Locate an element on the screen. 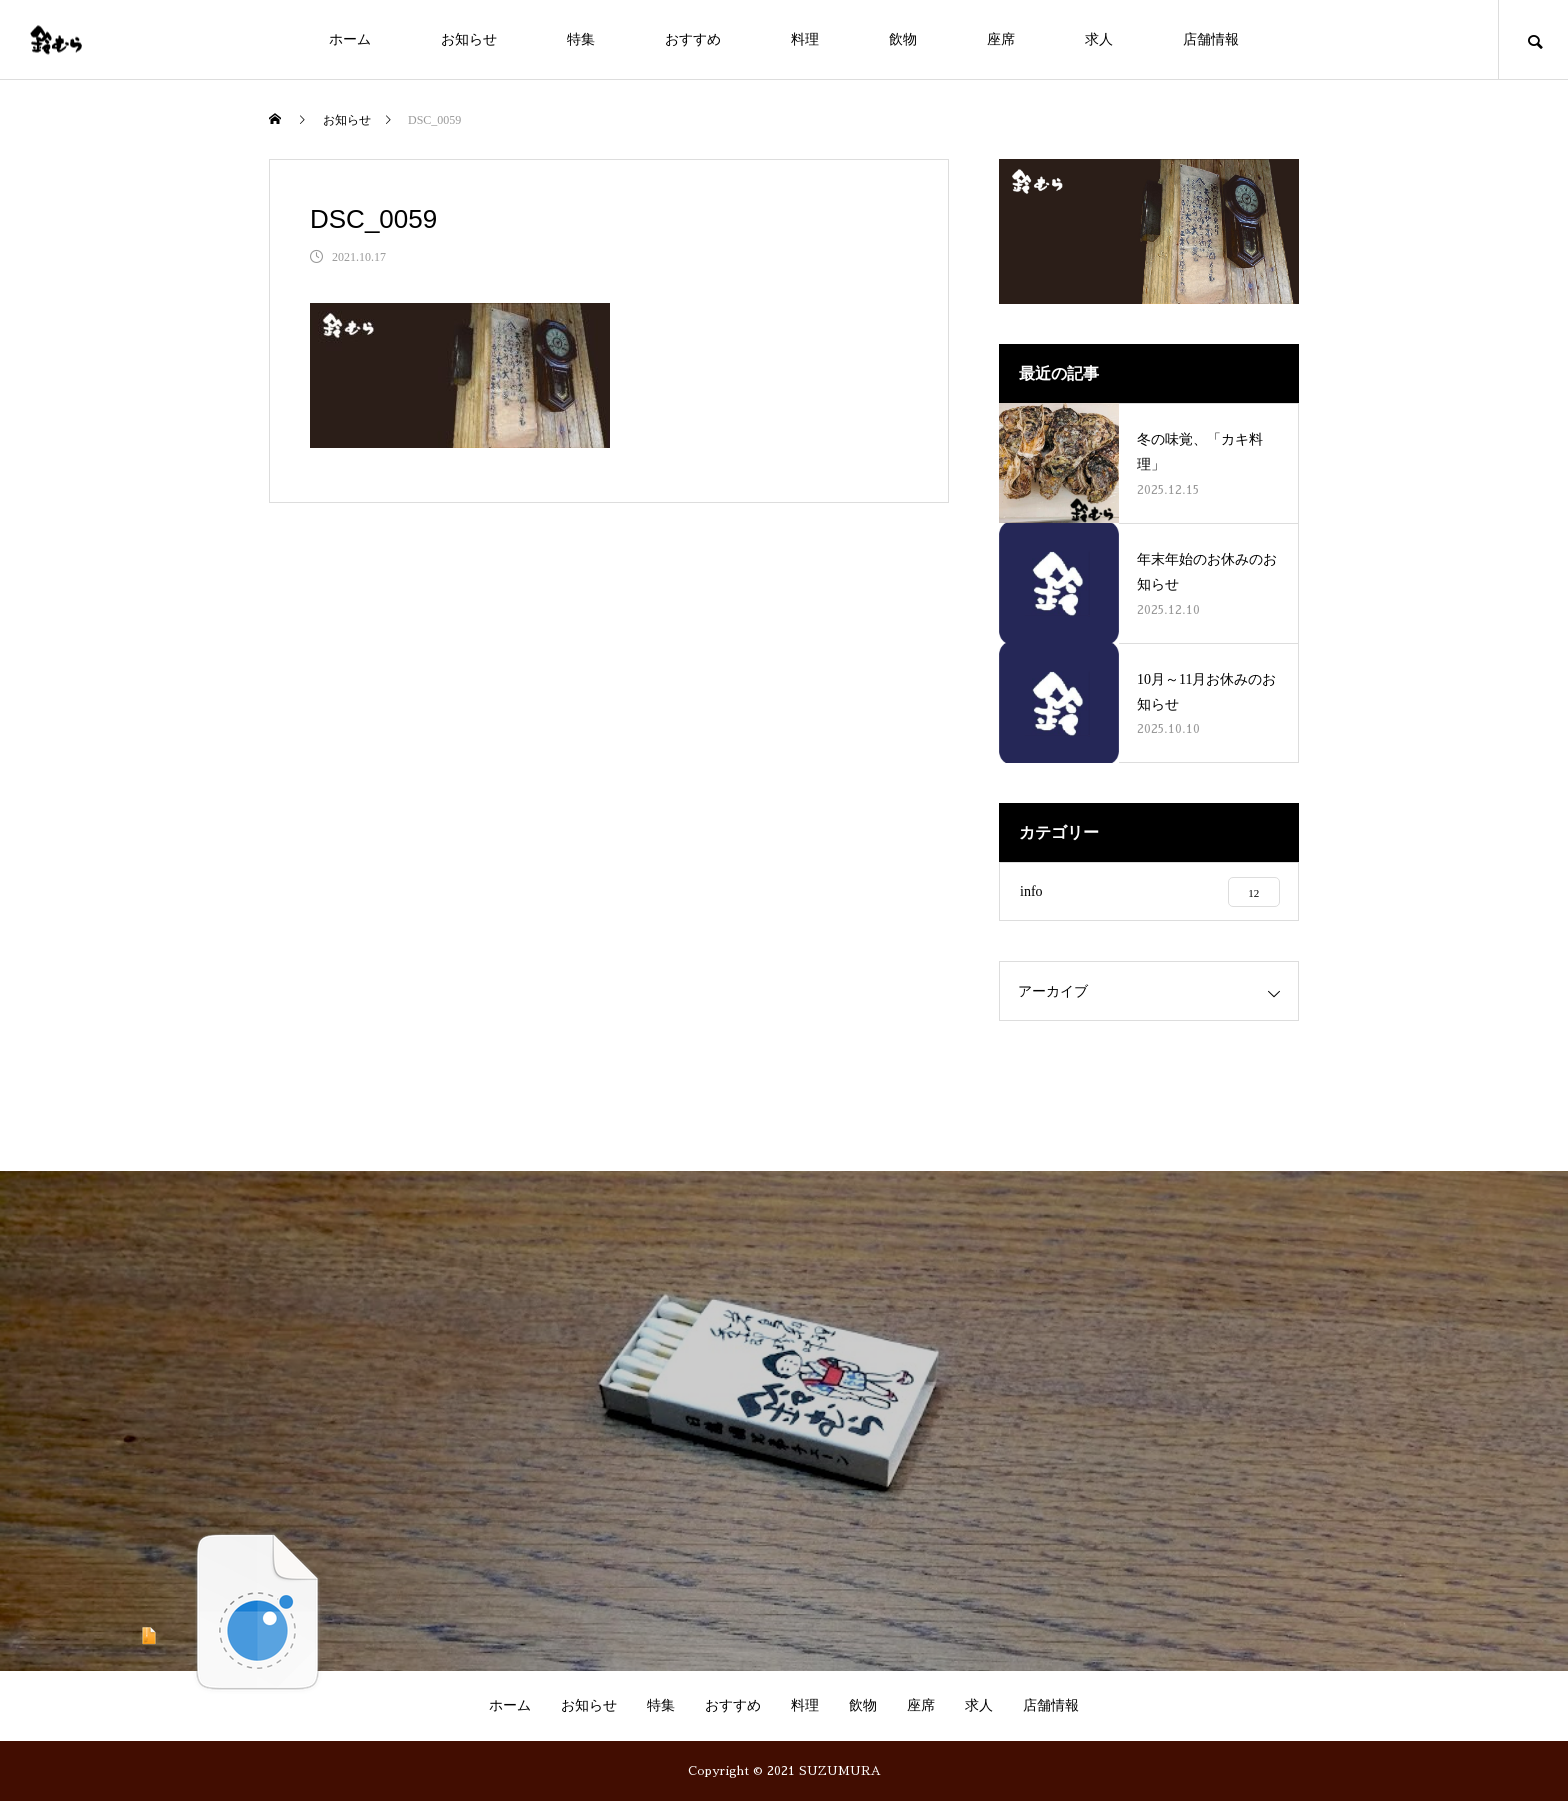  lua script file is located at coordinates (257, 1611).